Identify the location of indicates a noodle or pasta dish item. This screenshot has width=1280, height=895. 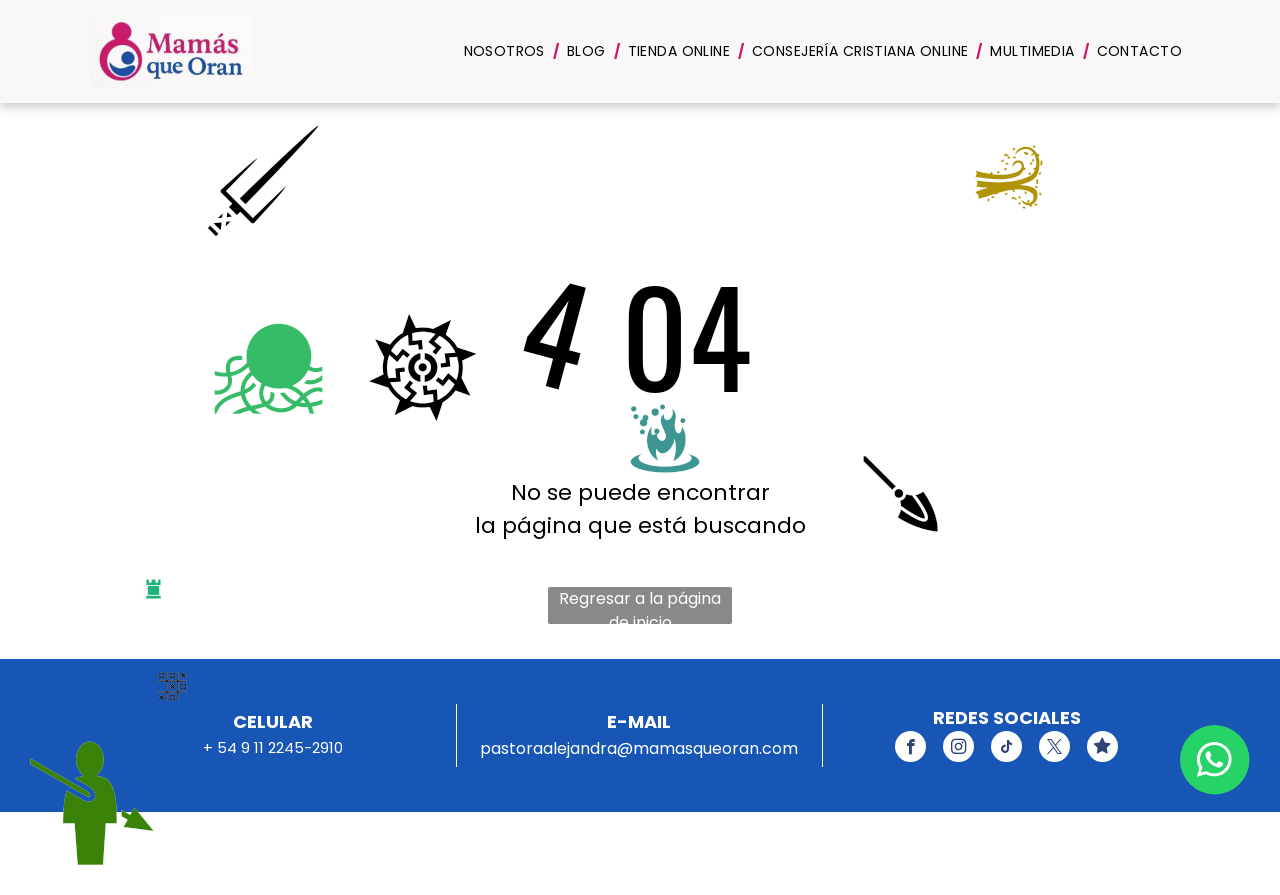
(268, 360).